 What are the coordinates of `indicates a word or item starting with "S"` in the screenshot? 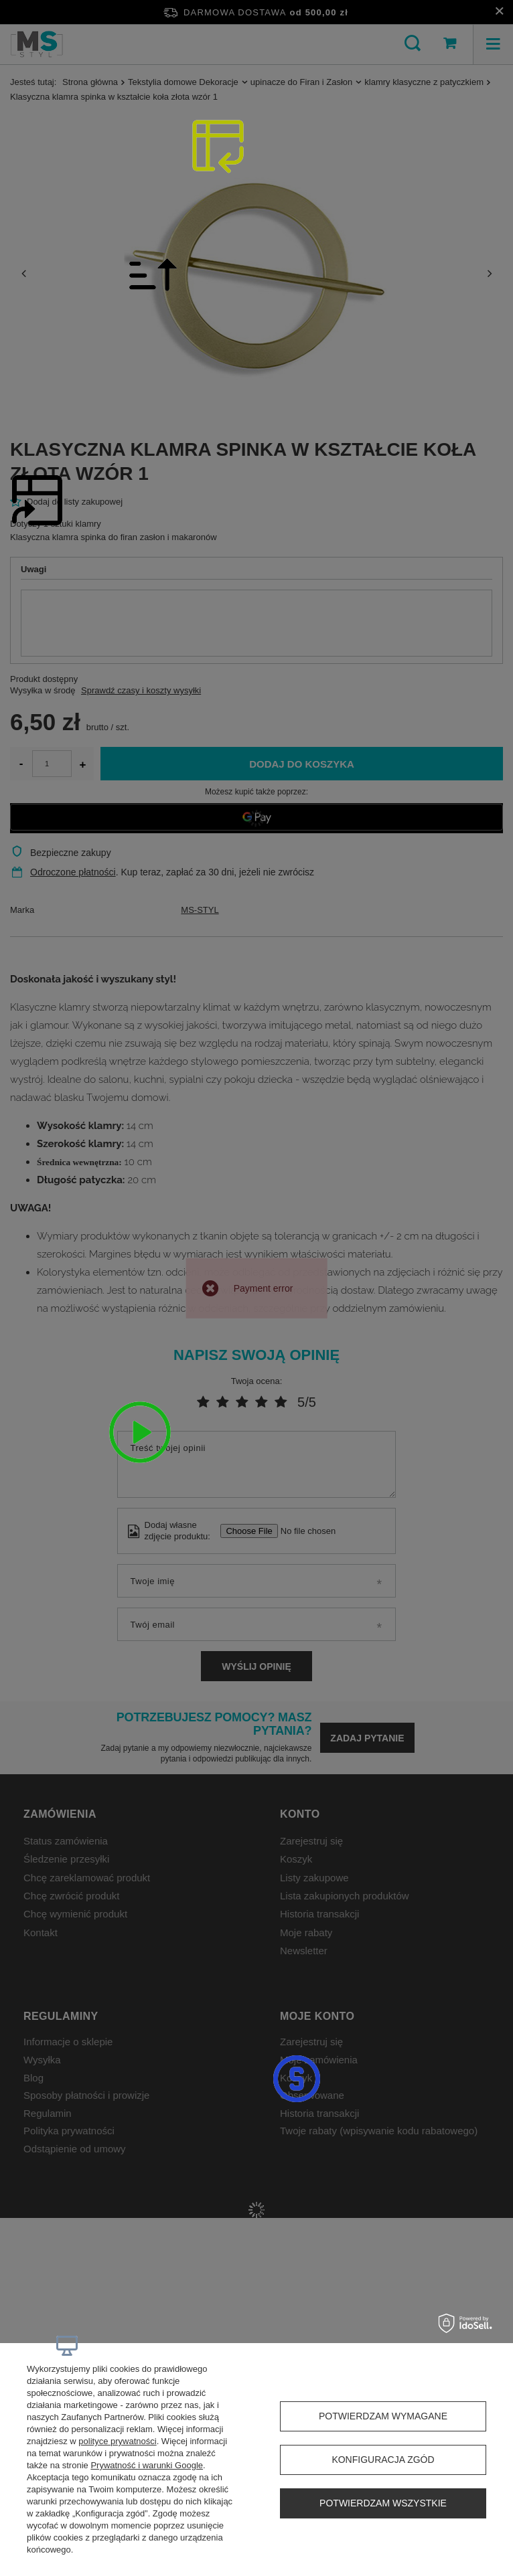 It's located at (297, 2079).